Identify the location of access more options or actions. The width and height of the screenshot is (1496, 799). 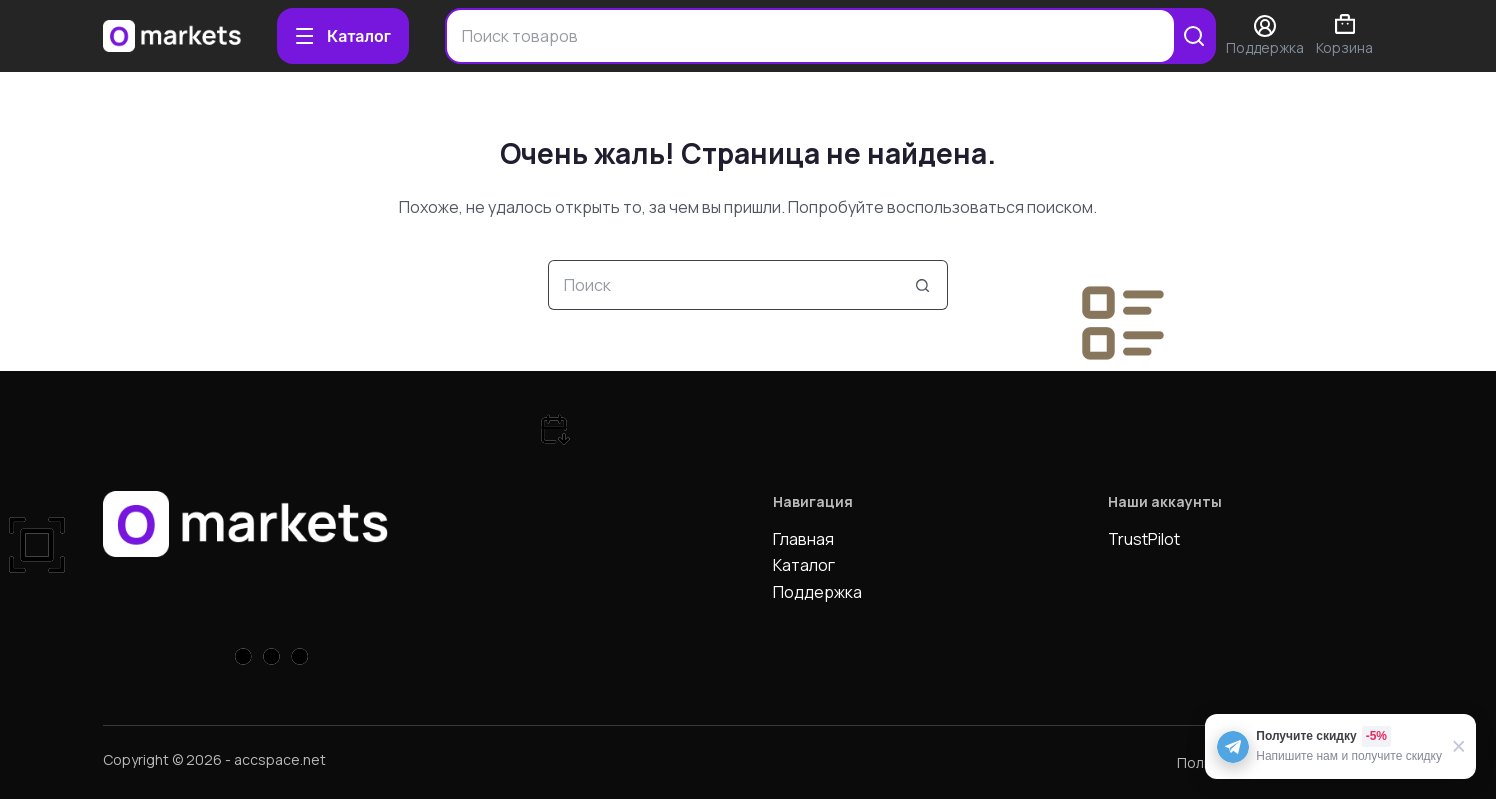
(271, 656).